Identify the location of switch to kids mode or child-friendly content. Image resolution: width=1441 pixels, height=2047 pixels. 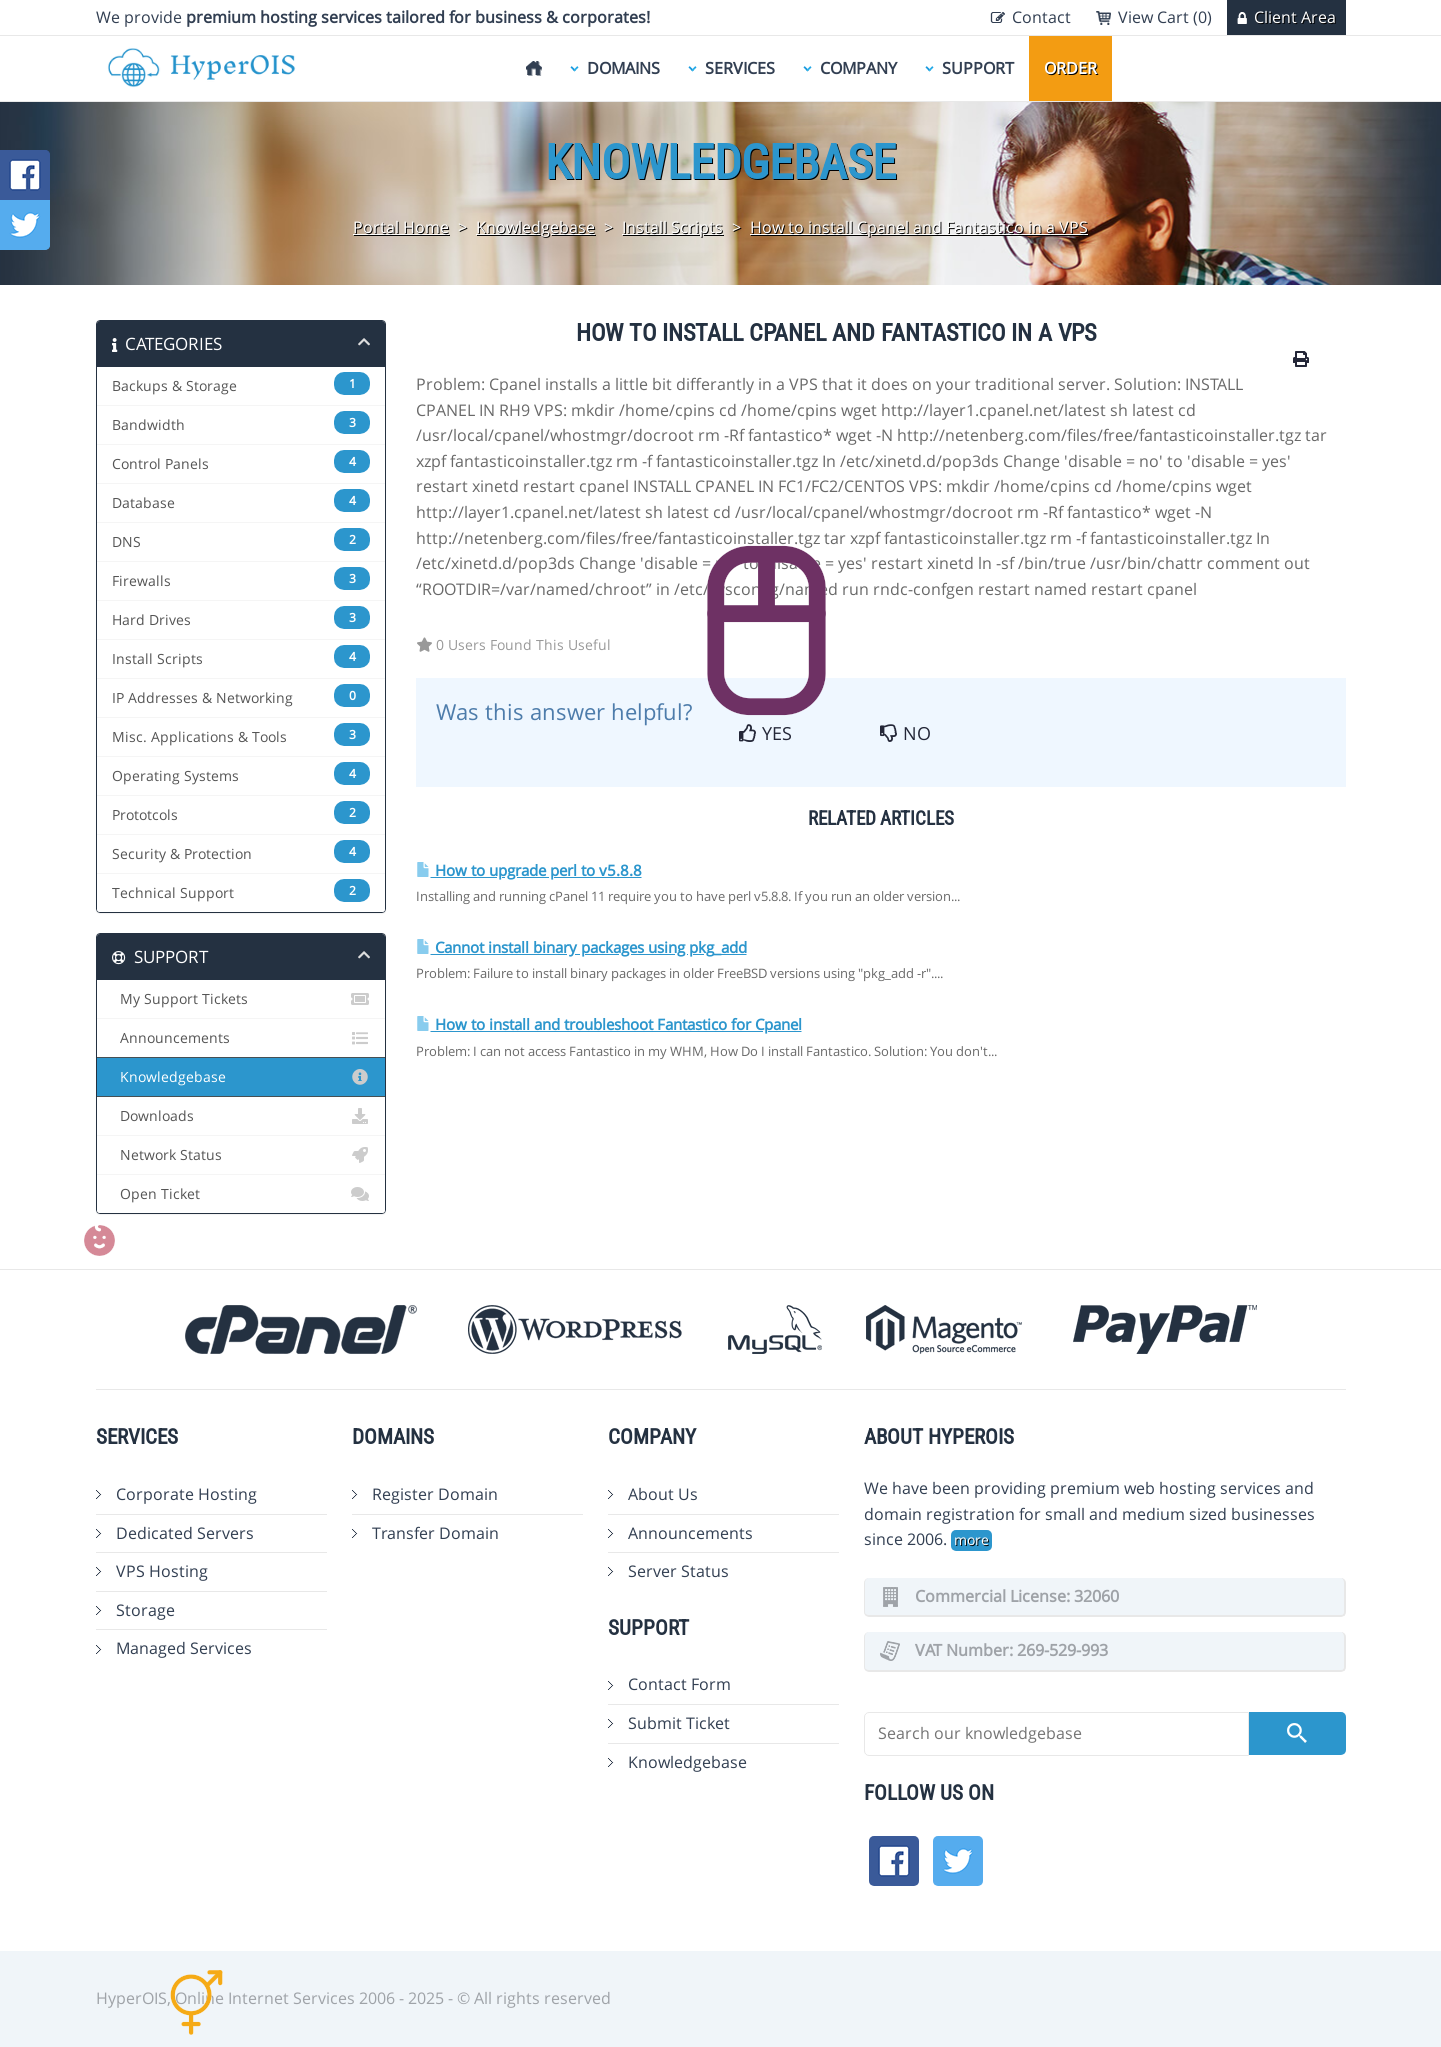
(99, 1240).